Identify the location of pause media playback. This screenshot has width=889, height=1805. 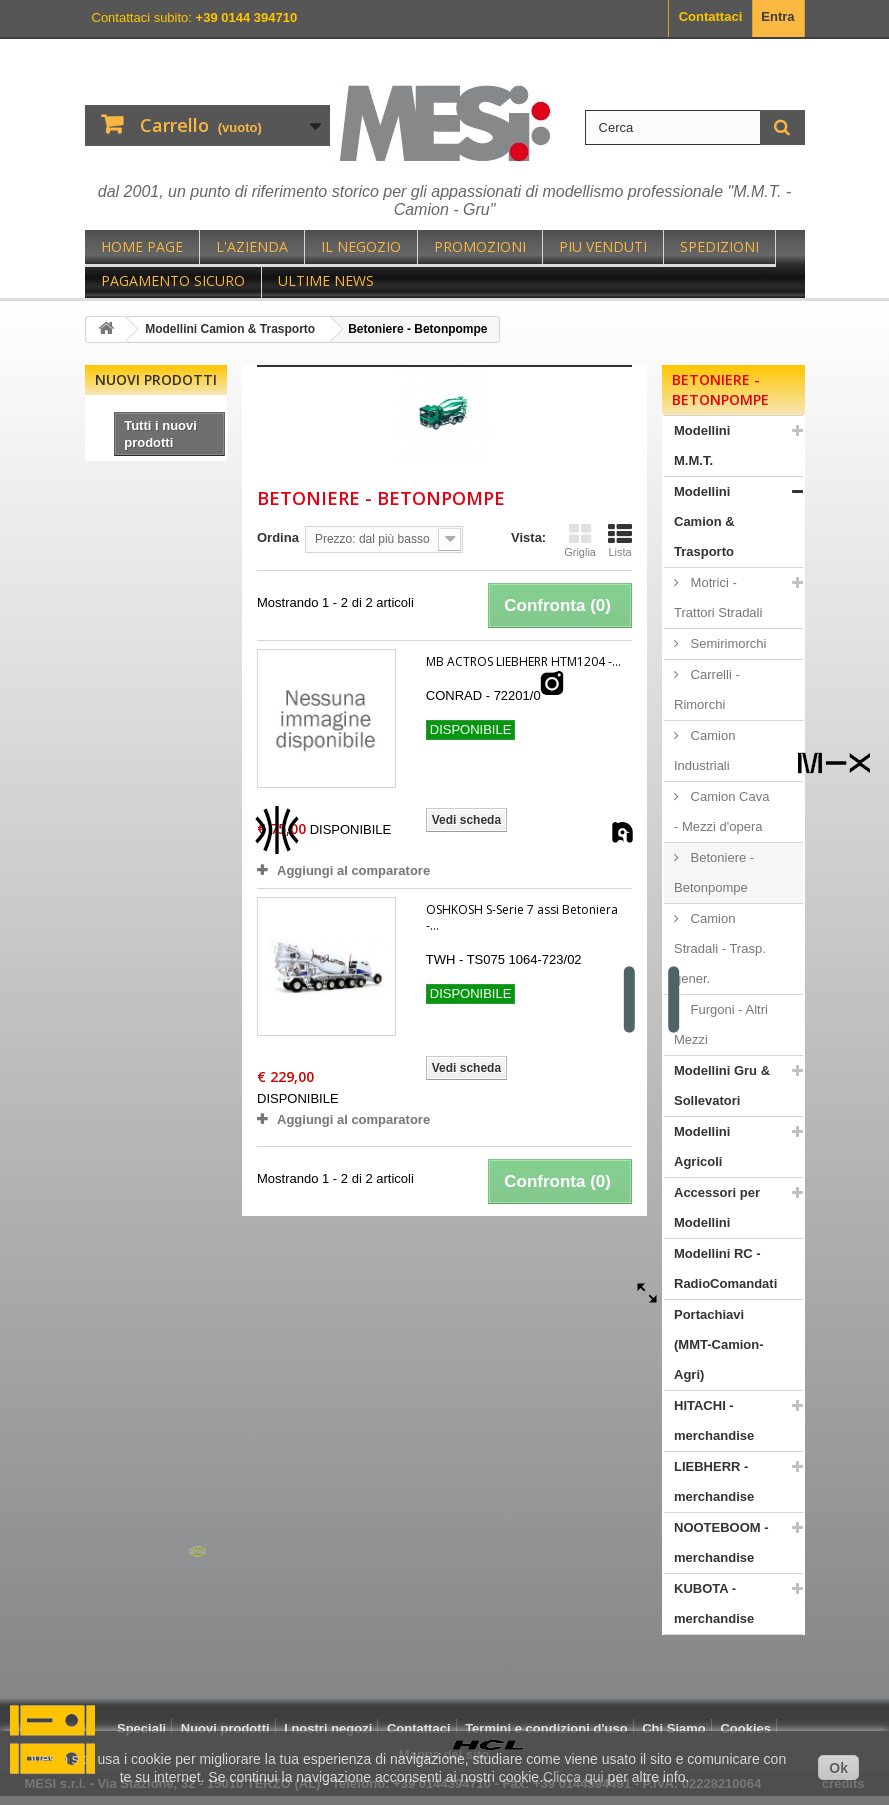
(651, 999).